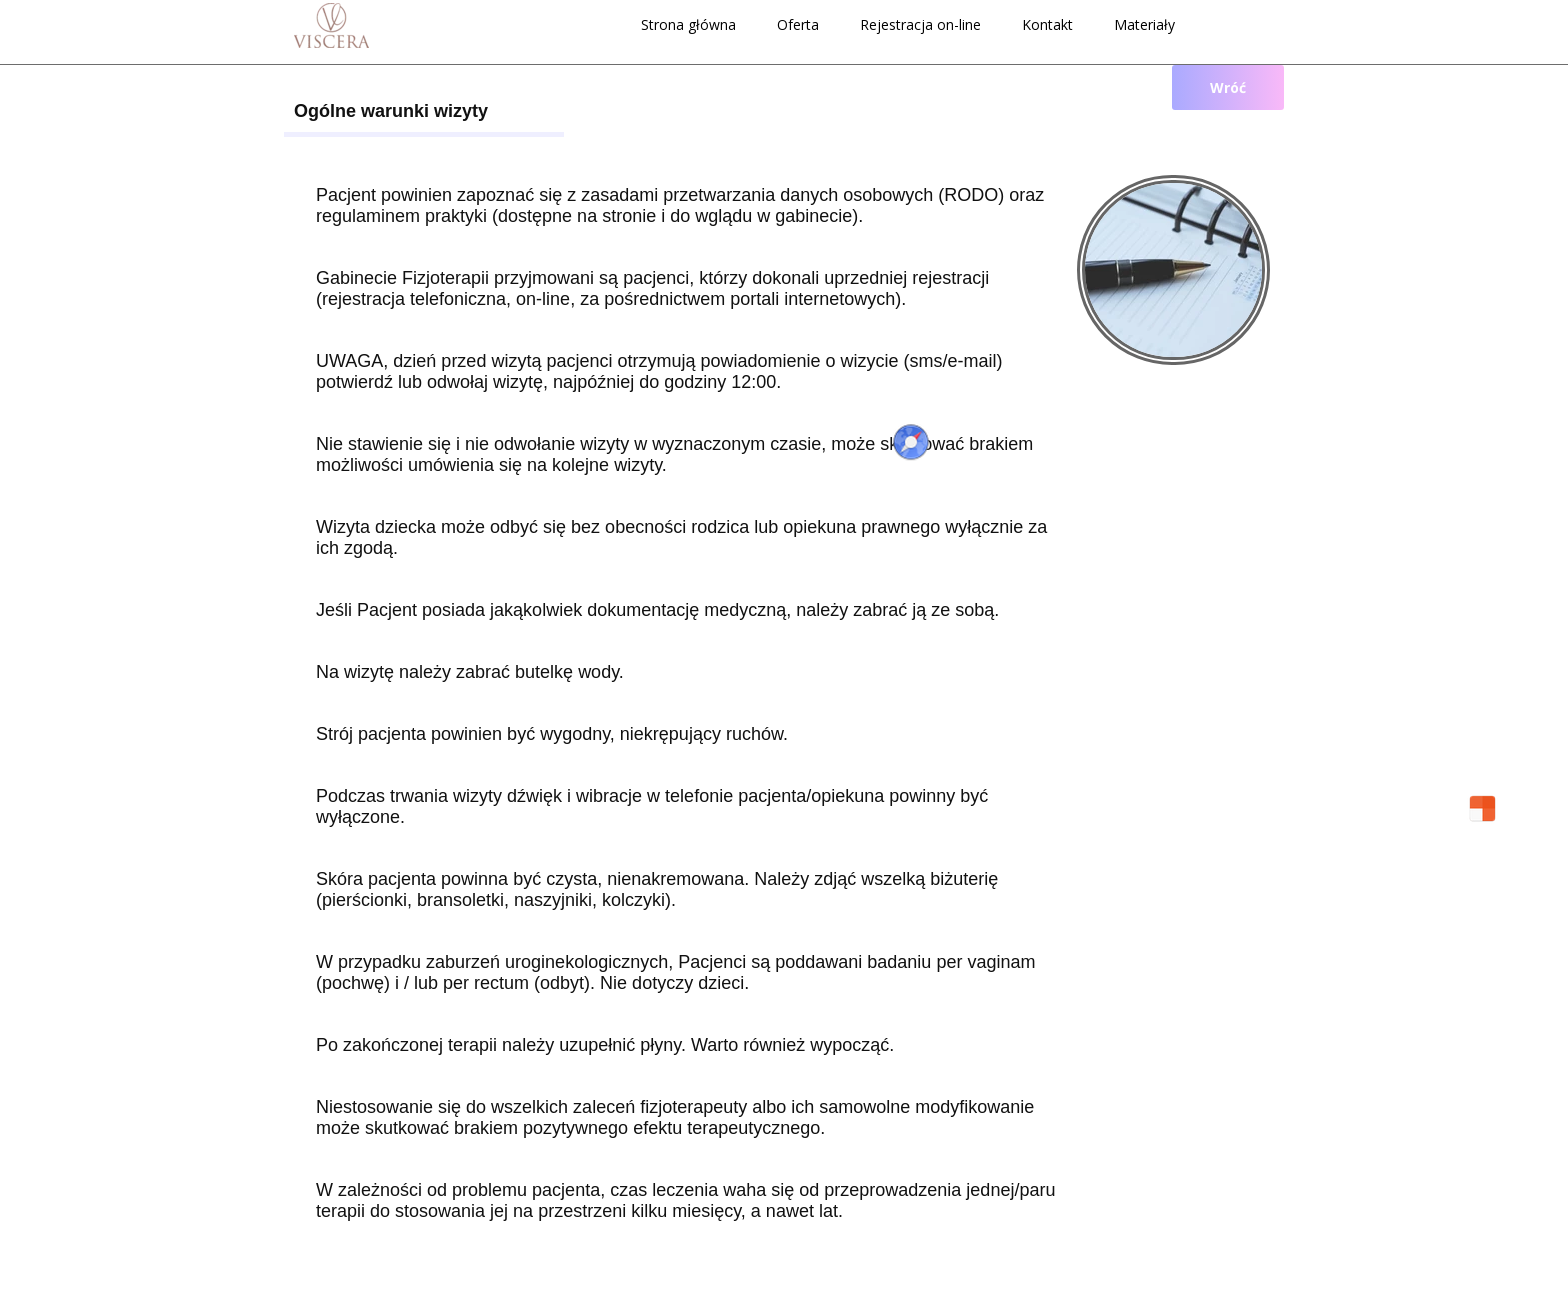  What do you see at coordinates (1482, 808) in the screenshot?
I see `switch to the bottom-left workspace` at bounding box center [1482, 808].